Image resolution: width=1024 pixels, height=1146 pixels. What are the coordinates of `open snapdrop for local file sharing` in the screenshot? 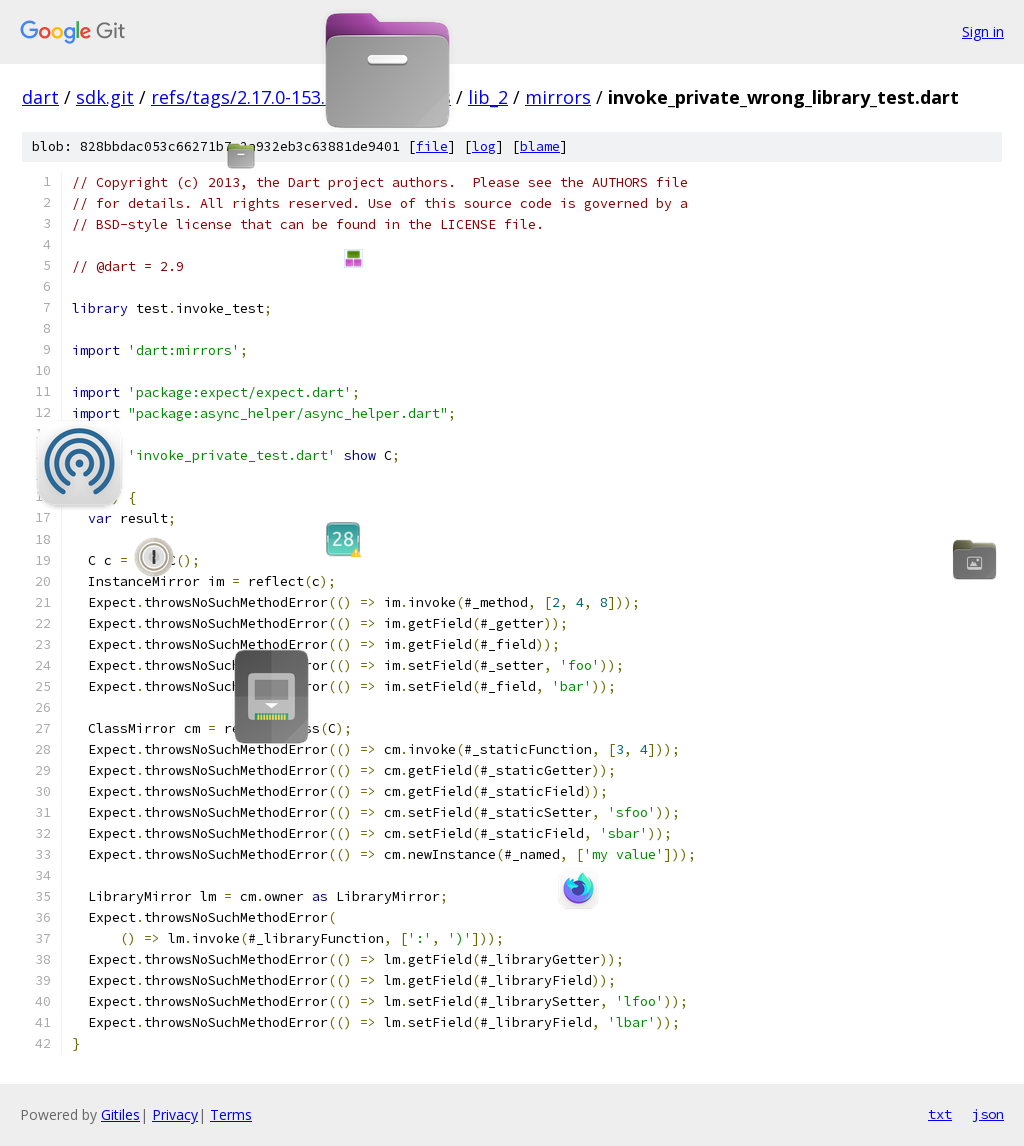 It's located at (79, 463).